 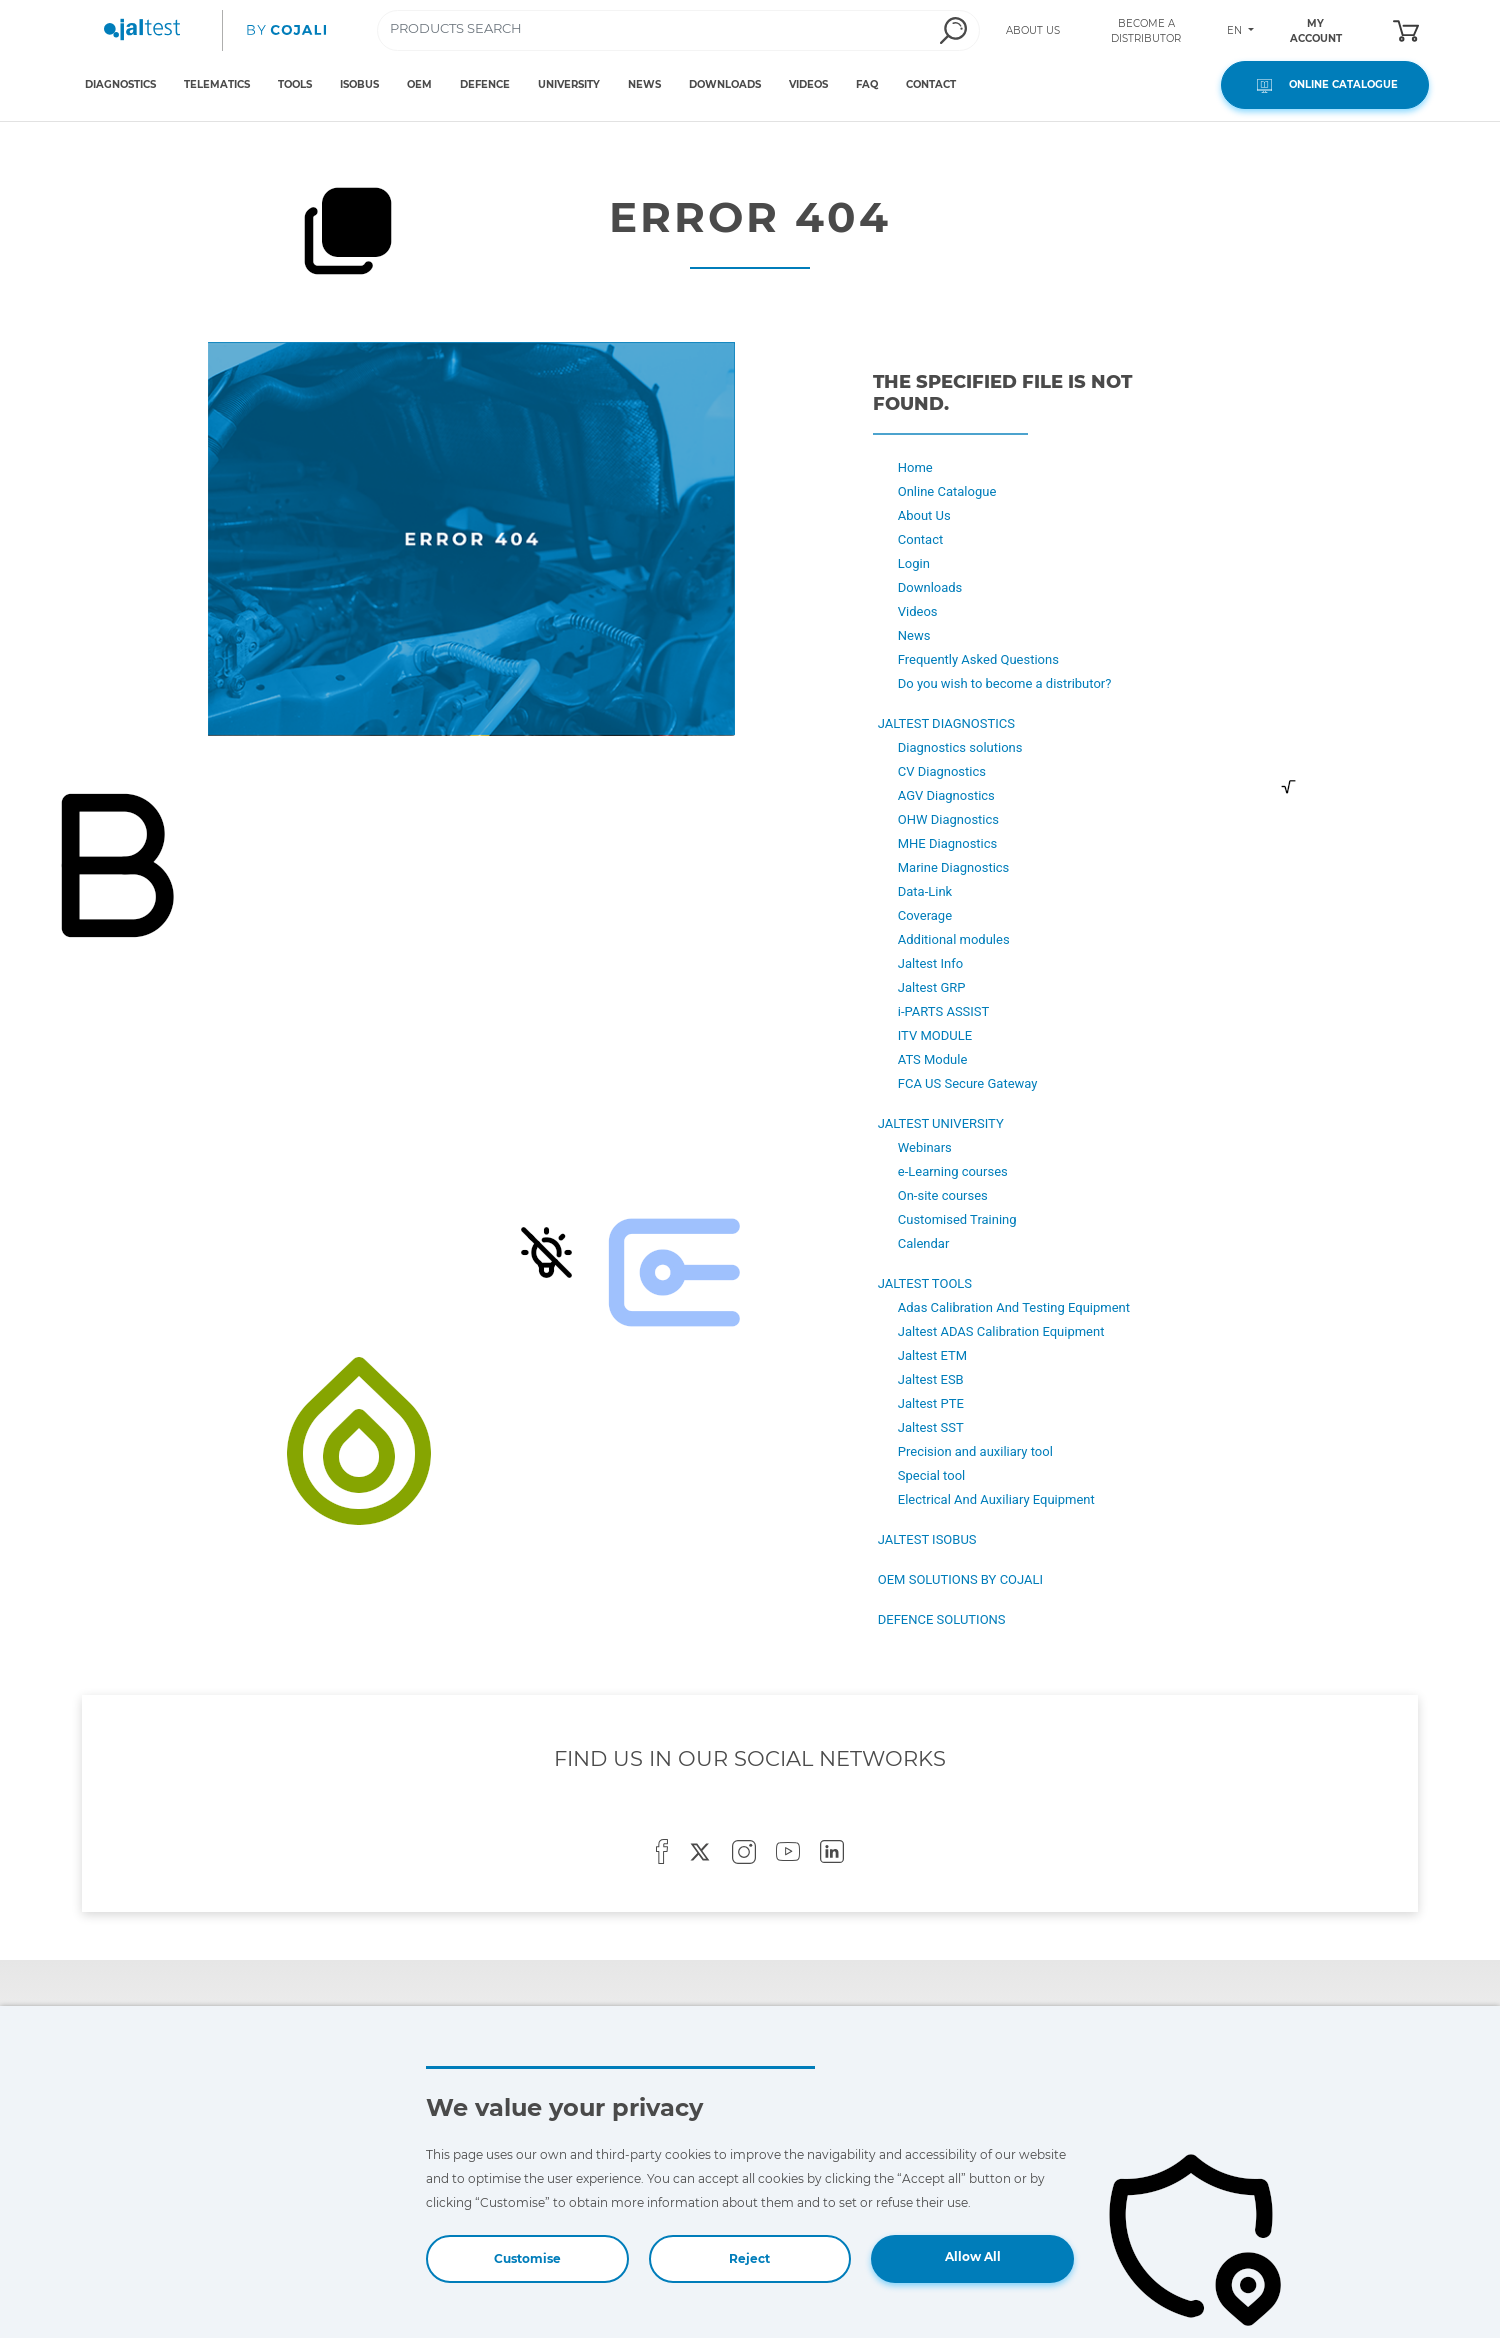 What do you see at coordinates (1288, 786) in the screenshot?
I see `square root mathematical operation` at bounding box center [1288, 786].